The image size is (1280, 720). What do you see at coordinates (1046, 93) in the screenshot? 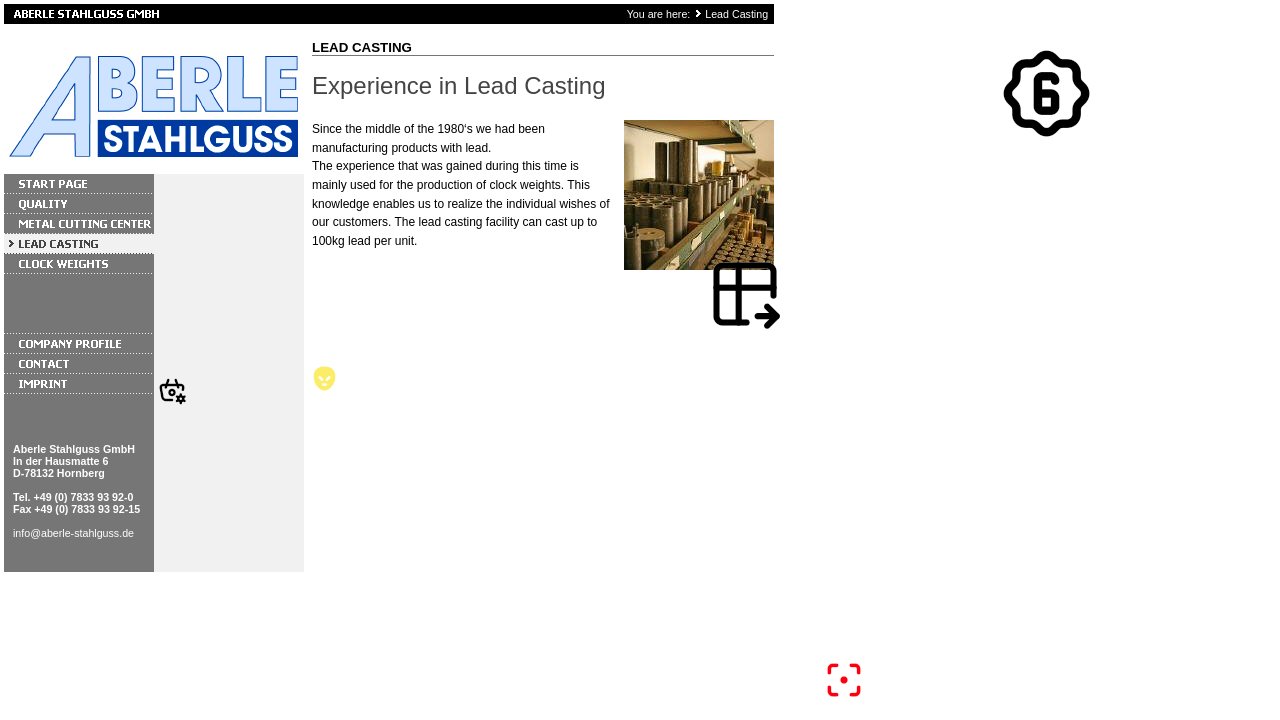
I see `indicates rank or position number 6` at bounding box center [1046, 93].